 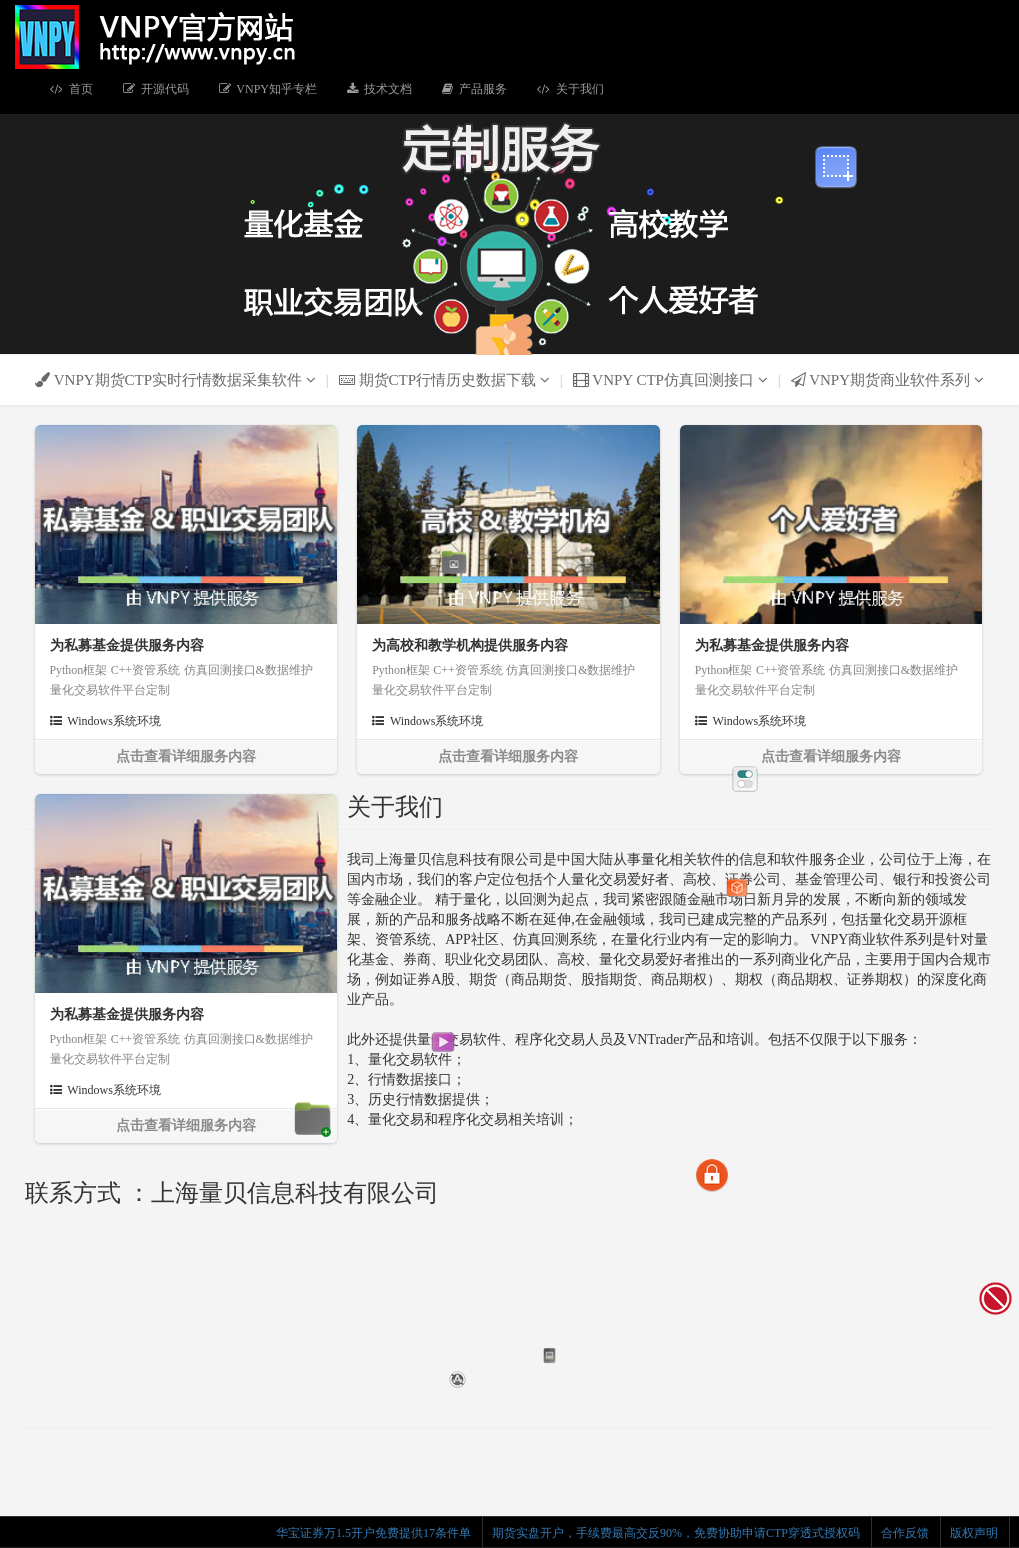 I want to click on lock your screen, so click(x=712, y=1175).